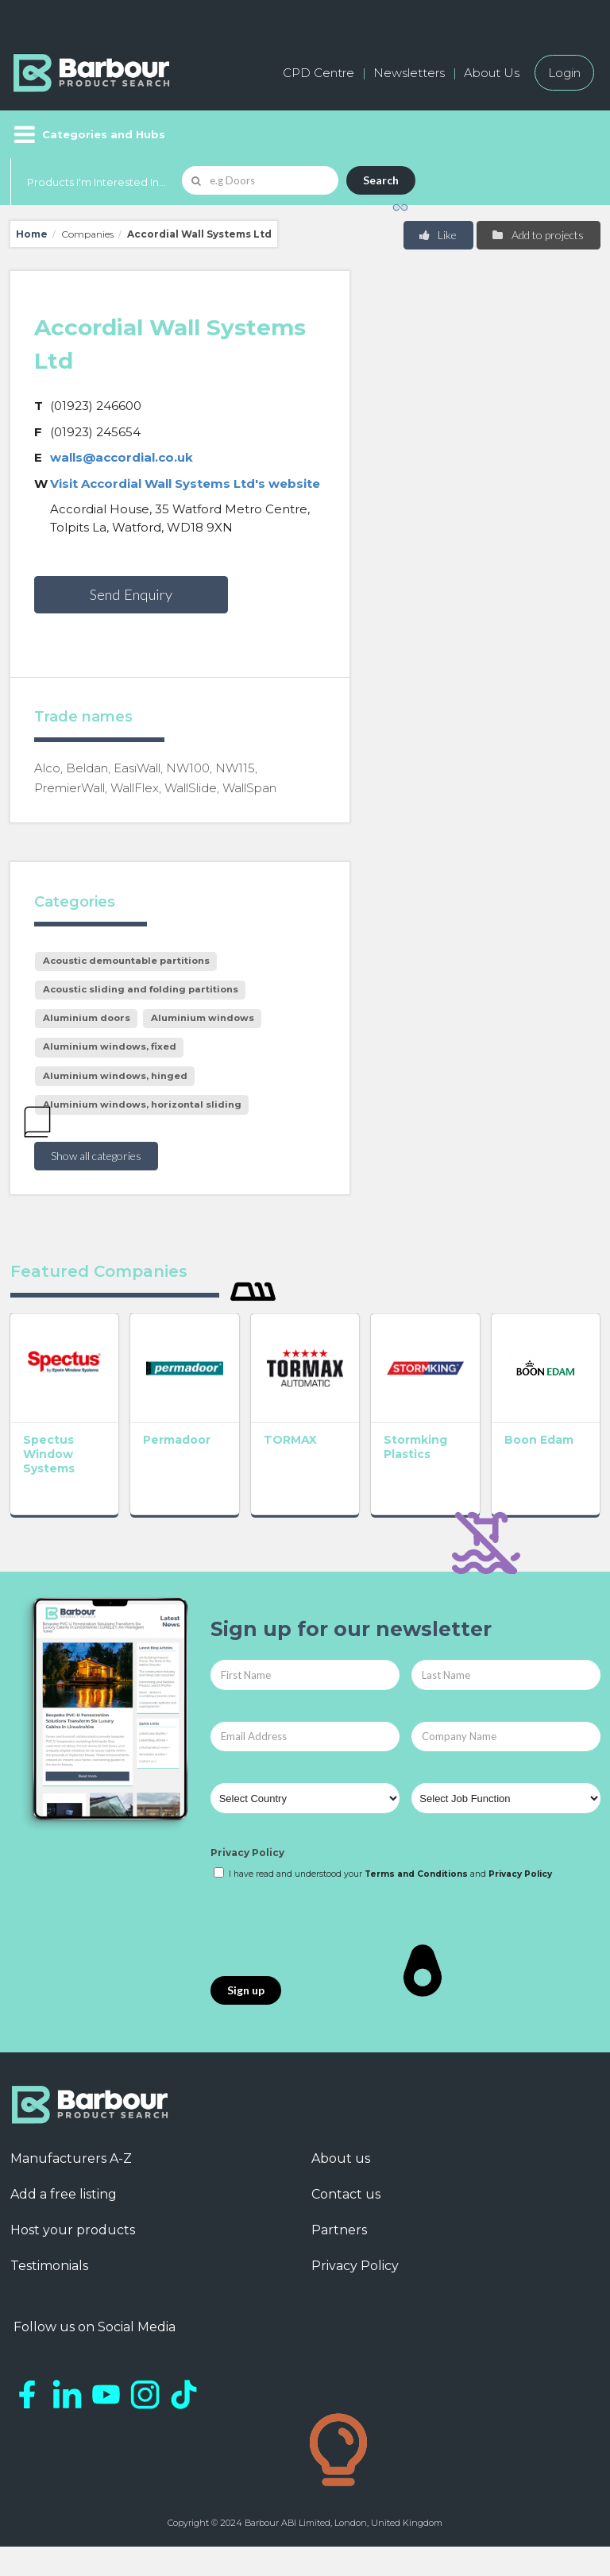  What do you see at coordinates (486, 1543) in the screenshot?
I see `pool closed or unavailable` at bounding box center [486, 1543].